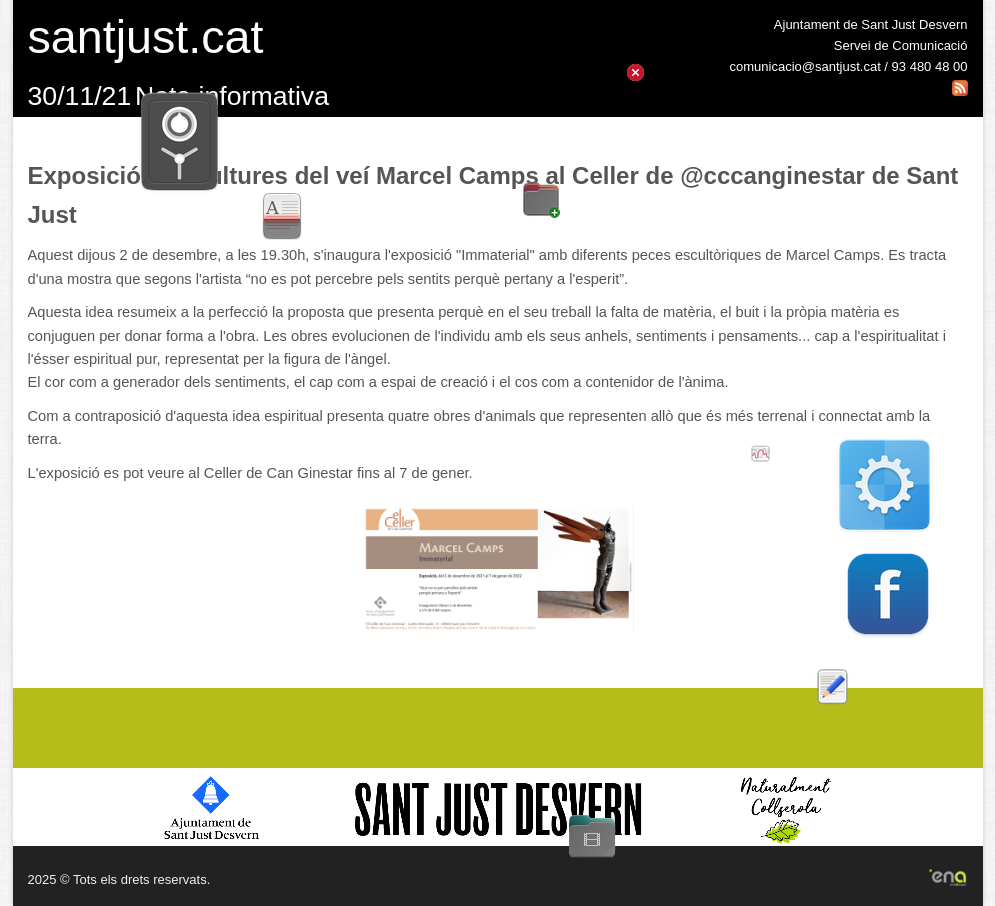 The image size is (995, 906). Describe the element at coordinates (592, 836) in the screenshot. I see `open your videos folder` at that location.